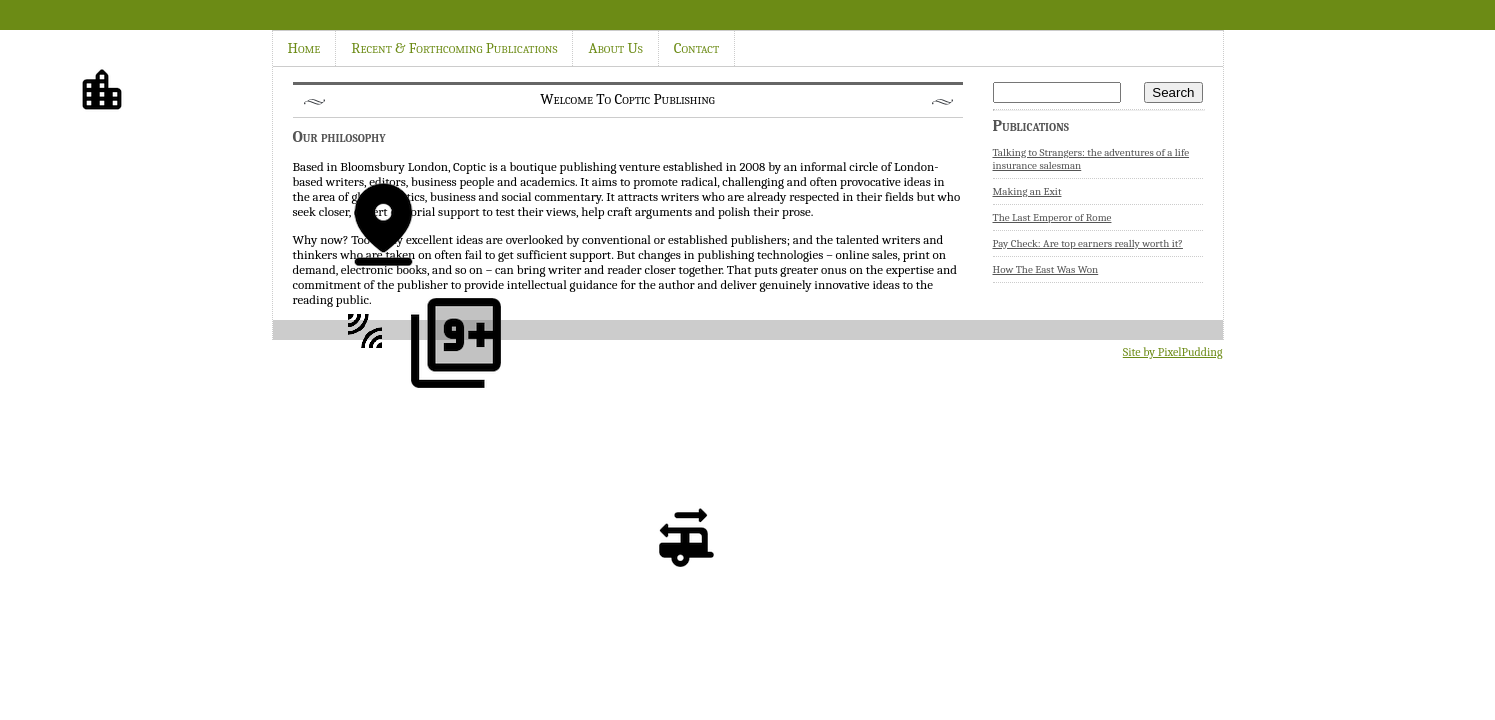 The height and width of the screenshot is (720, 1495). Describe the element at coordinates (383, 224) in the screenshot. I see `drop a pin to mark a location on the map` at that location.